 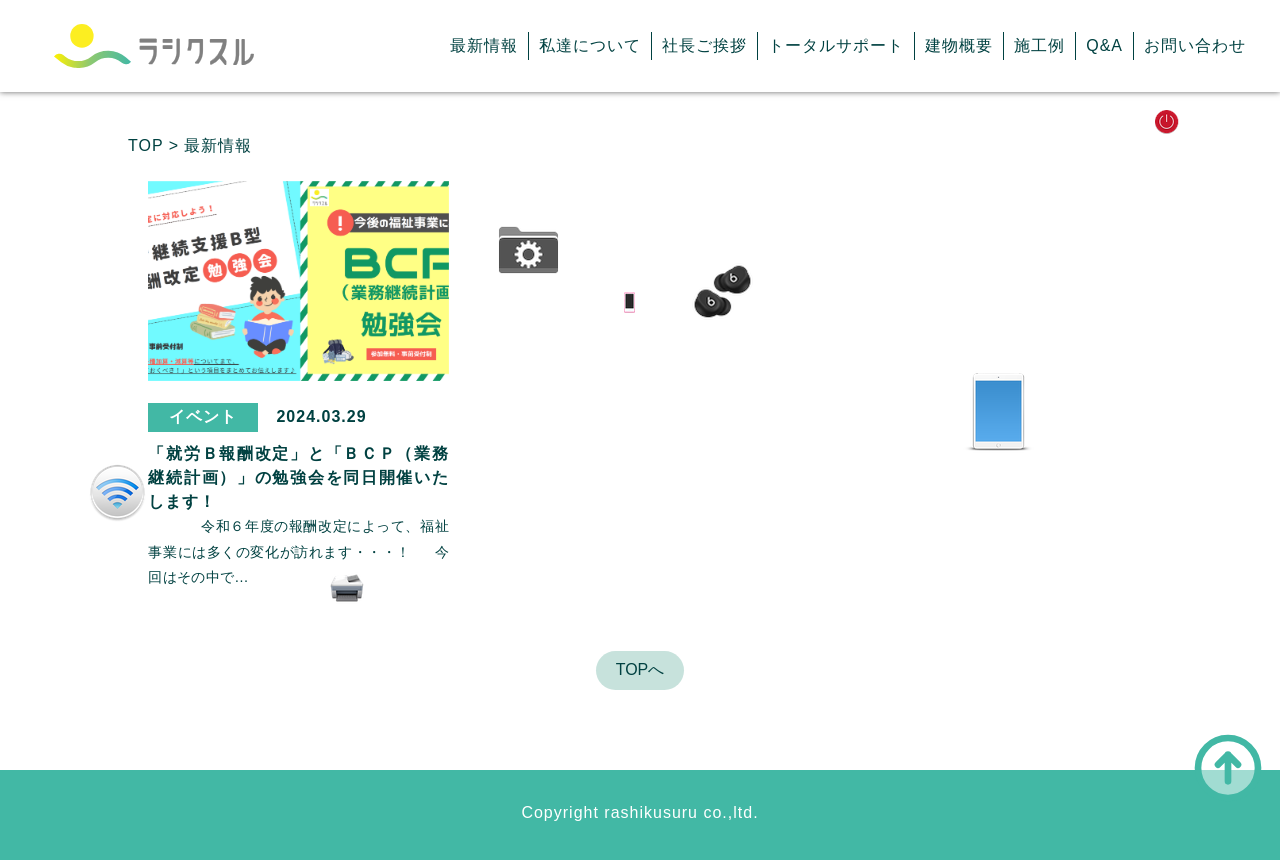 What do you see at coordinates (347, 588) in the screenshot?
I see `browse network printers via SMB protocol` at bounding box center [347, 588].